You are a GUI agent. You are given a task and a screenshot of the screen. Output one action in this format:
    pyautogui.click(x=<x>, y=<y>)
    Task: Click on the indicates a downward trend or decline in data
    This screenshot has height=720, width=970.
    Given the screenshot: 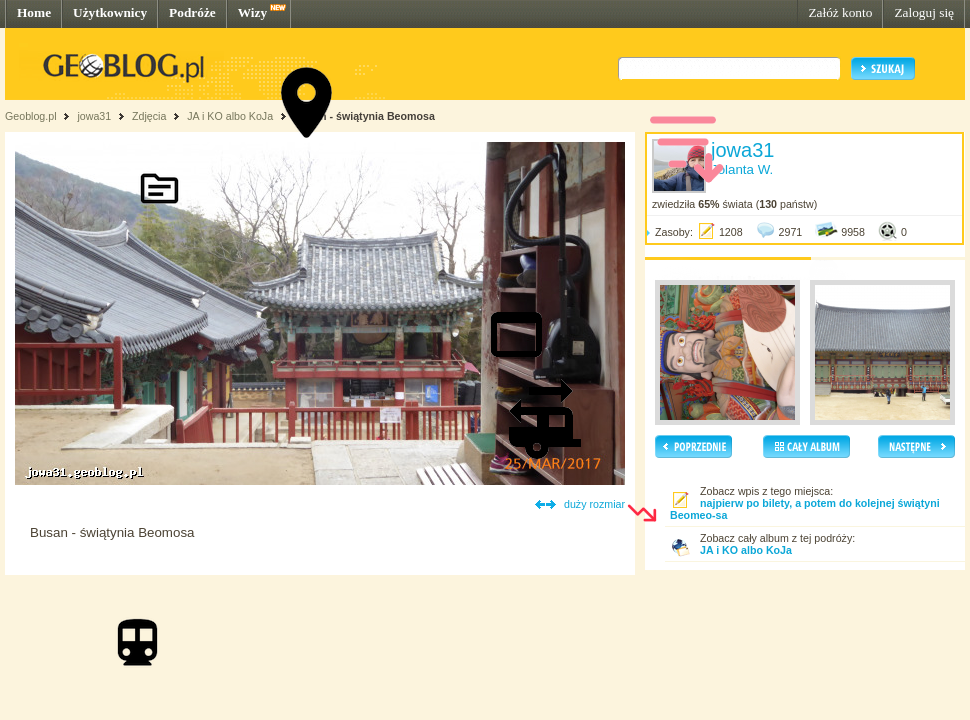 What is the action you would take?
    pyautogui.click(x=642, y=513)
    